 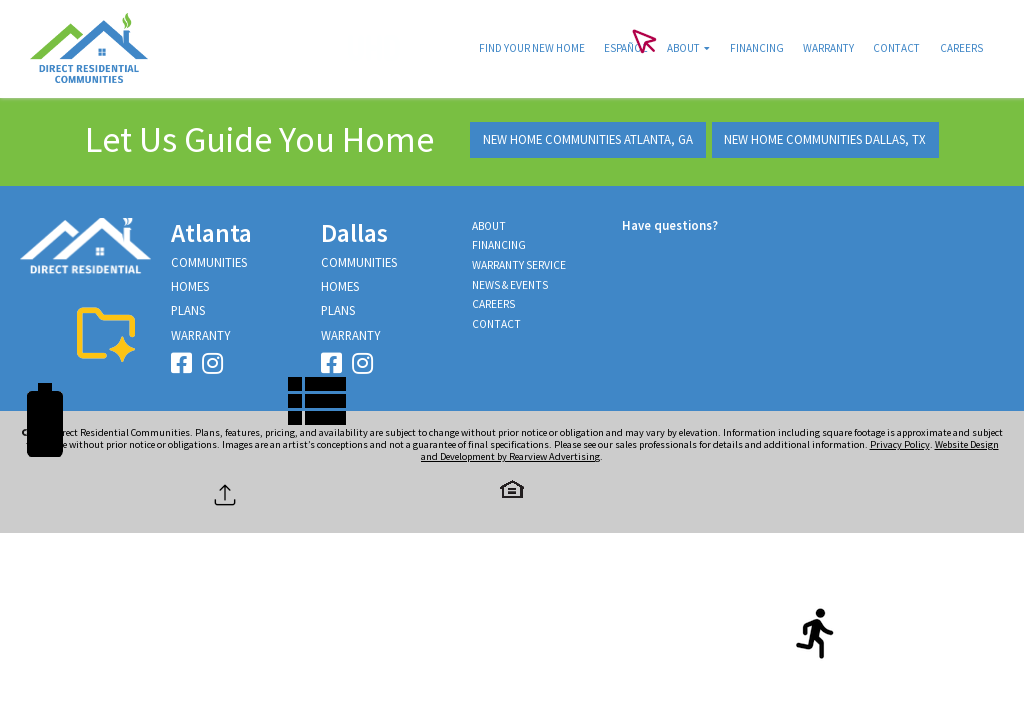 I want to click on cursor or pointer indicator, so click(x=645, y=42).